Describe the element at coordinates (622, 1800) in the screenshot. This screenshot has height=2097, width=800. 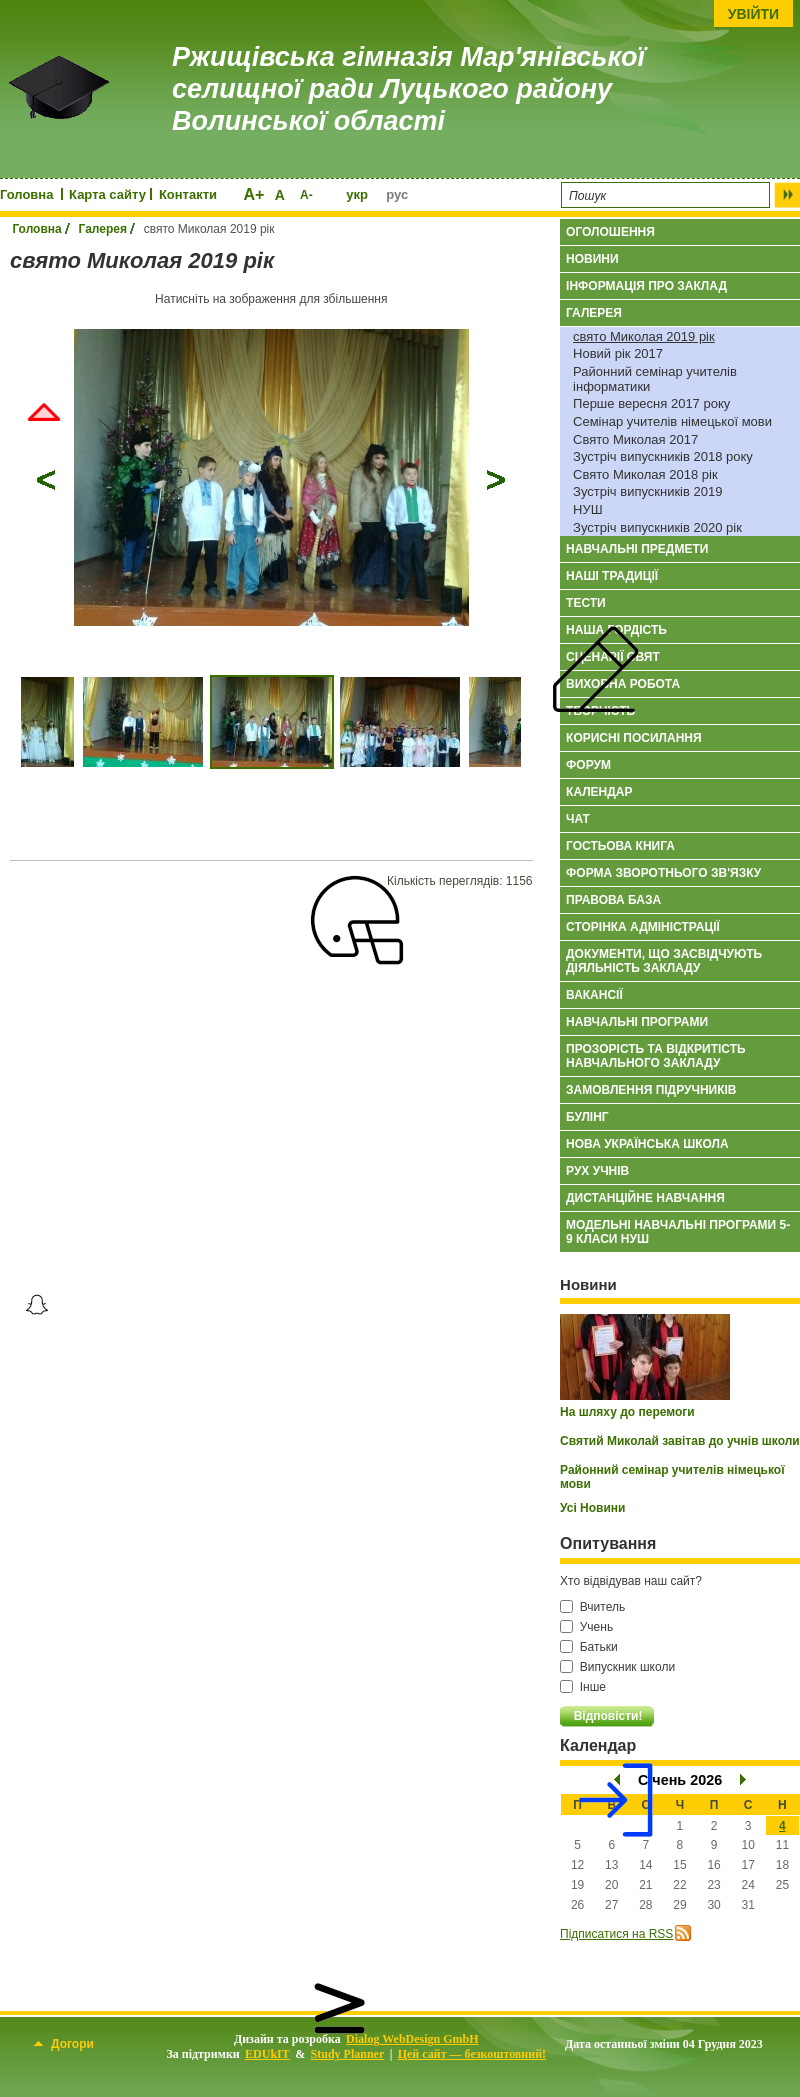
I see `sign in to your account` at that location.